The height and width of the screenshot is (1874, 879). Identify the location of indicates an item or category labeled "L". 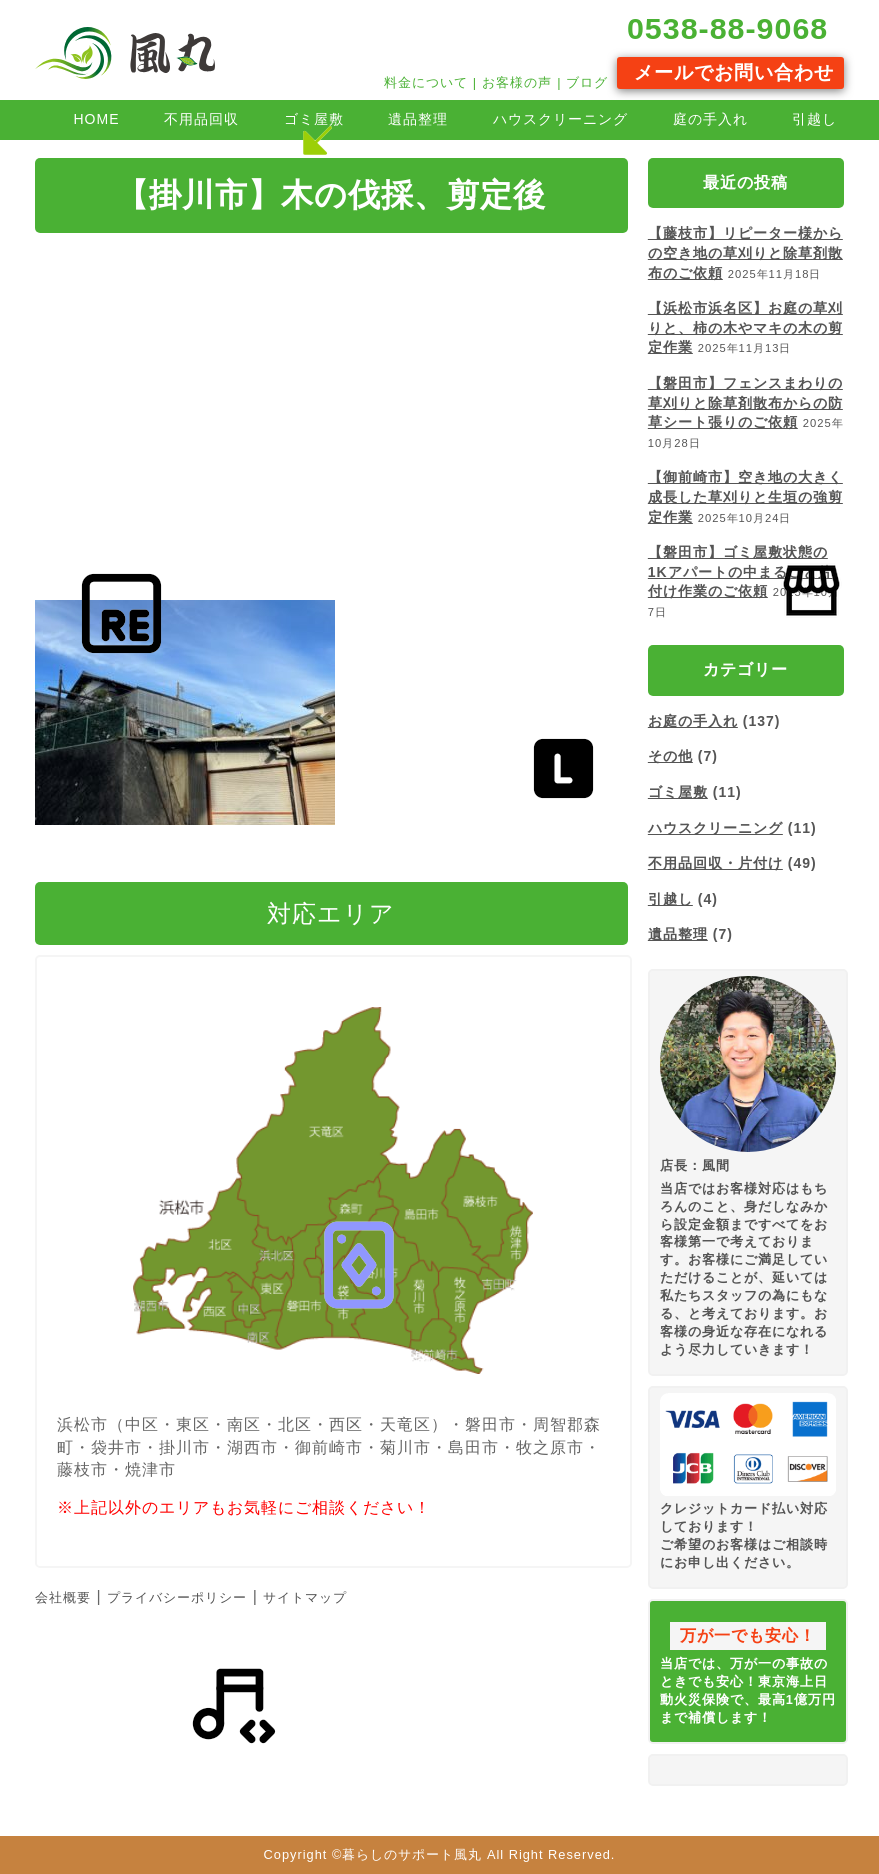
(563, 768).